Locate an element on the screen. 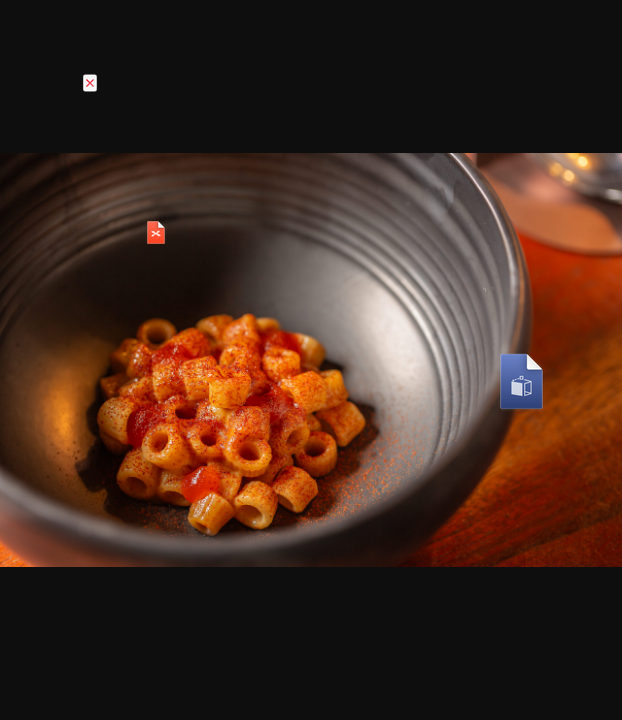 Image resolution: width=622 pixels, height=720 pixels. open an xmind mind mapping file is located at coordinates (156, 233).